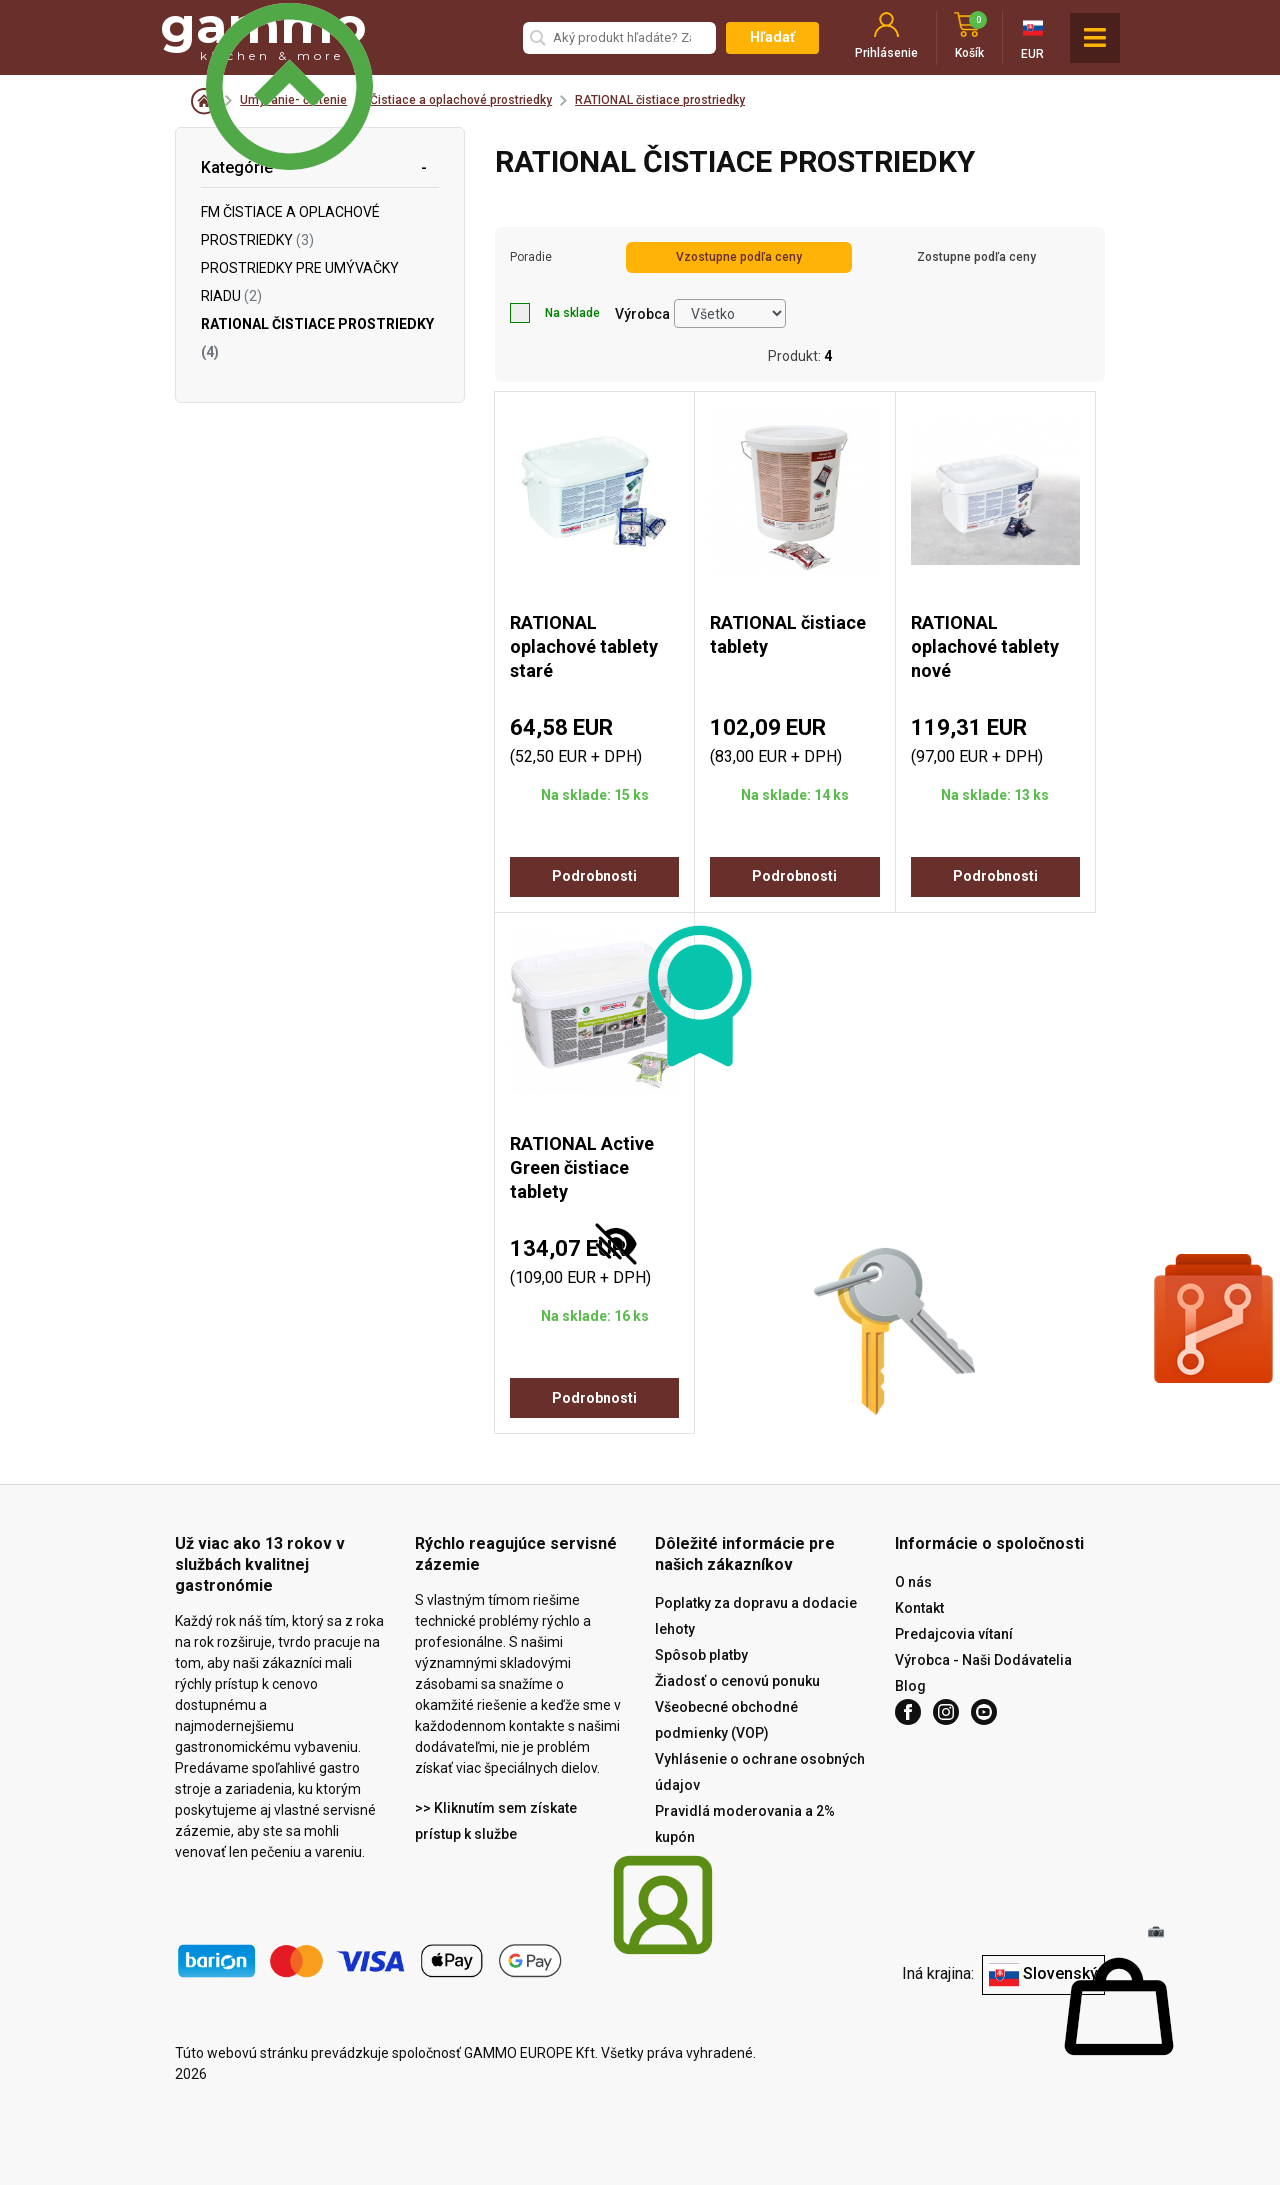 The image size is (1280, 2185). I want to click on open the repos app for managing git repositories, so click(1213, 1318).